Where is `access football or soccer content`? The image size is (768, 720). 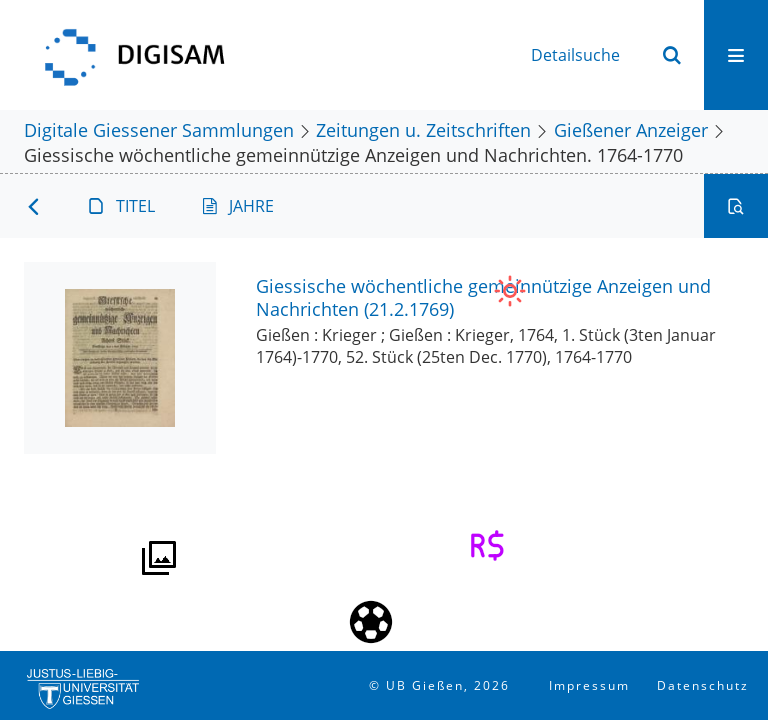 access football or soccer content is located at coordinates (371, 622).